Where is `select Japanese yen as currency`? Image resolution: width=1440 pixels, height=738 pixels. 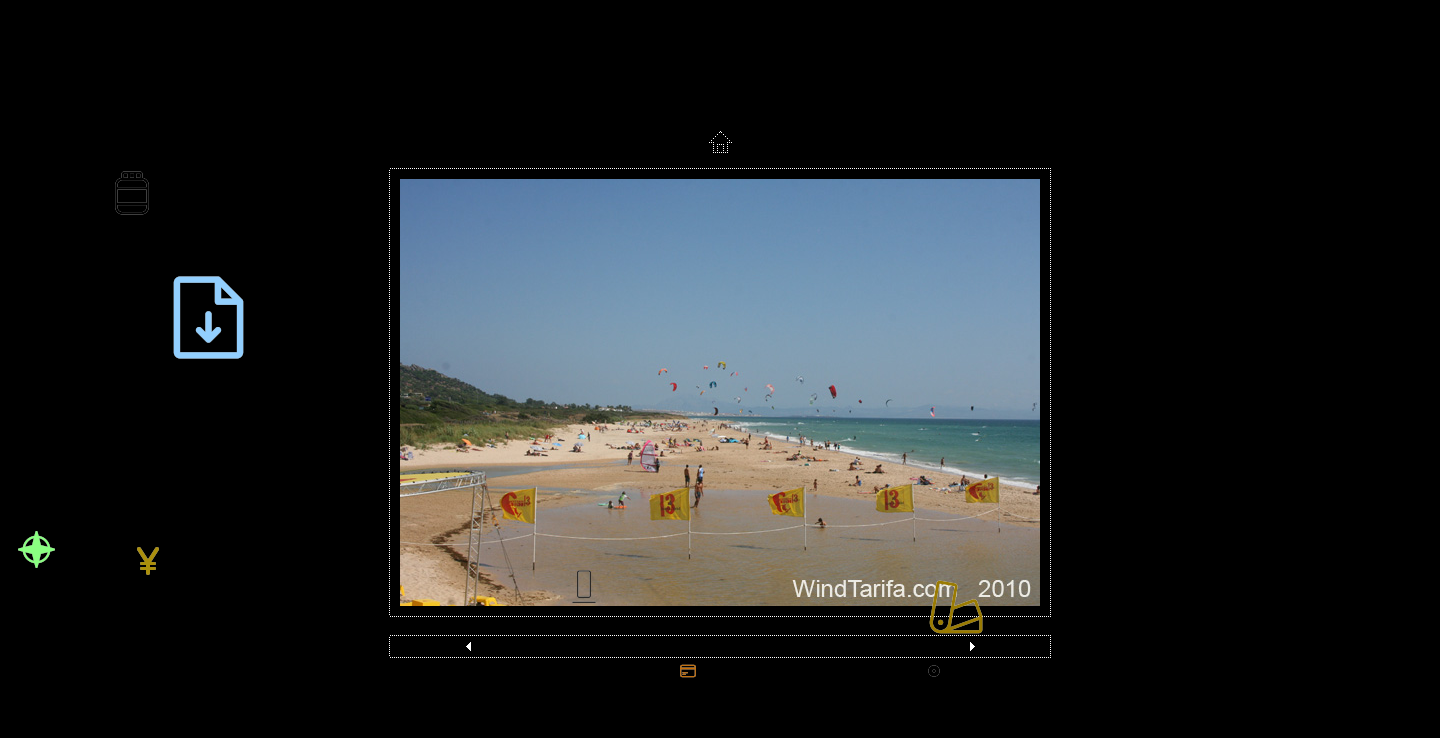 select Japanese yen as currency is located at coordinates (148, 561).